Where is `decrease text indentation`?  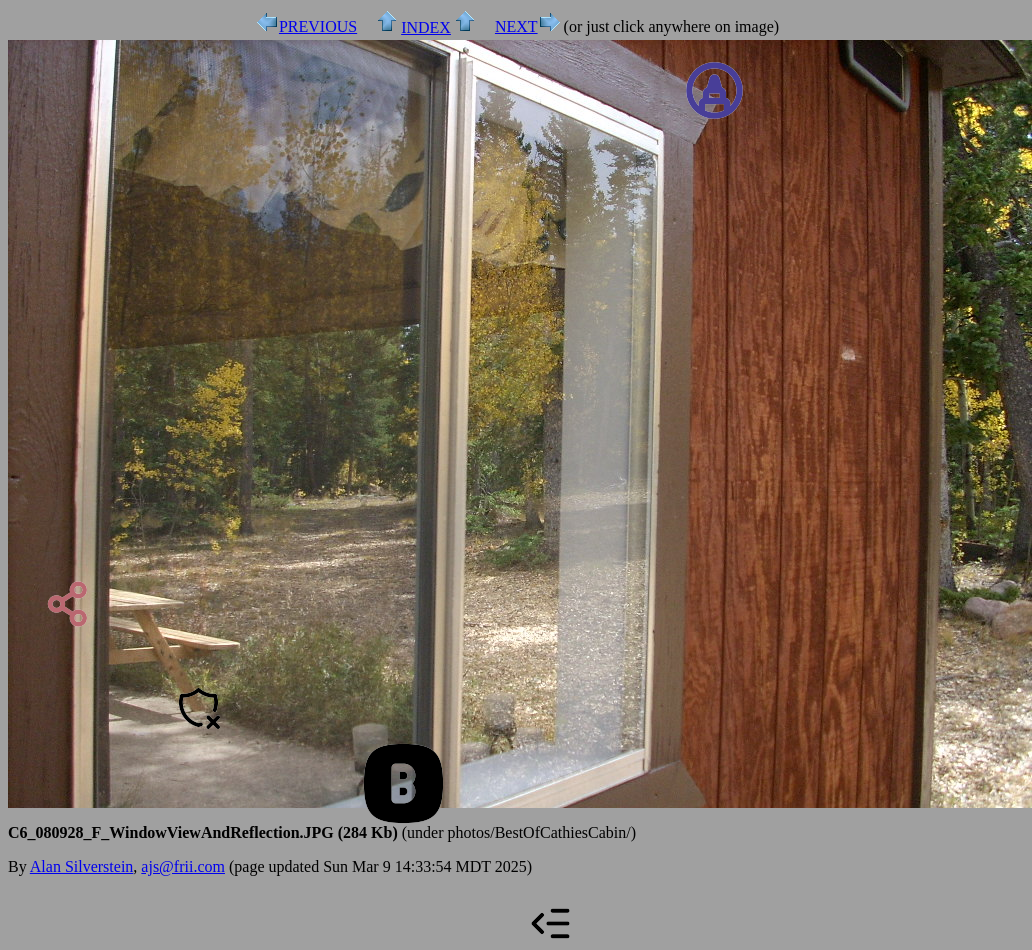 decrease text indentation is located at coordinates (550, 923).